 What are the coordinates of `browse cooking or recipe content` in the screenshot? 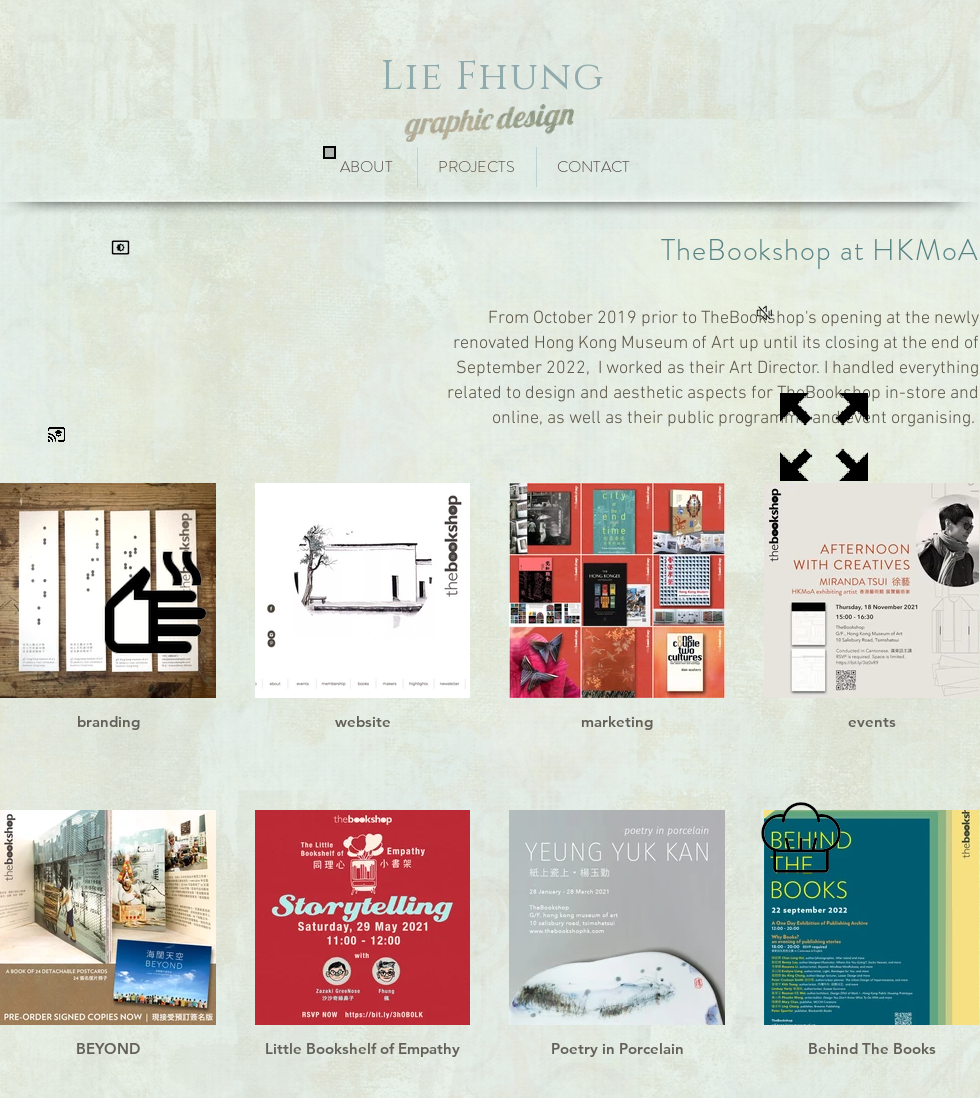 It's located at (801, 839).